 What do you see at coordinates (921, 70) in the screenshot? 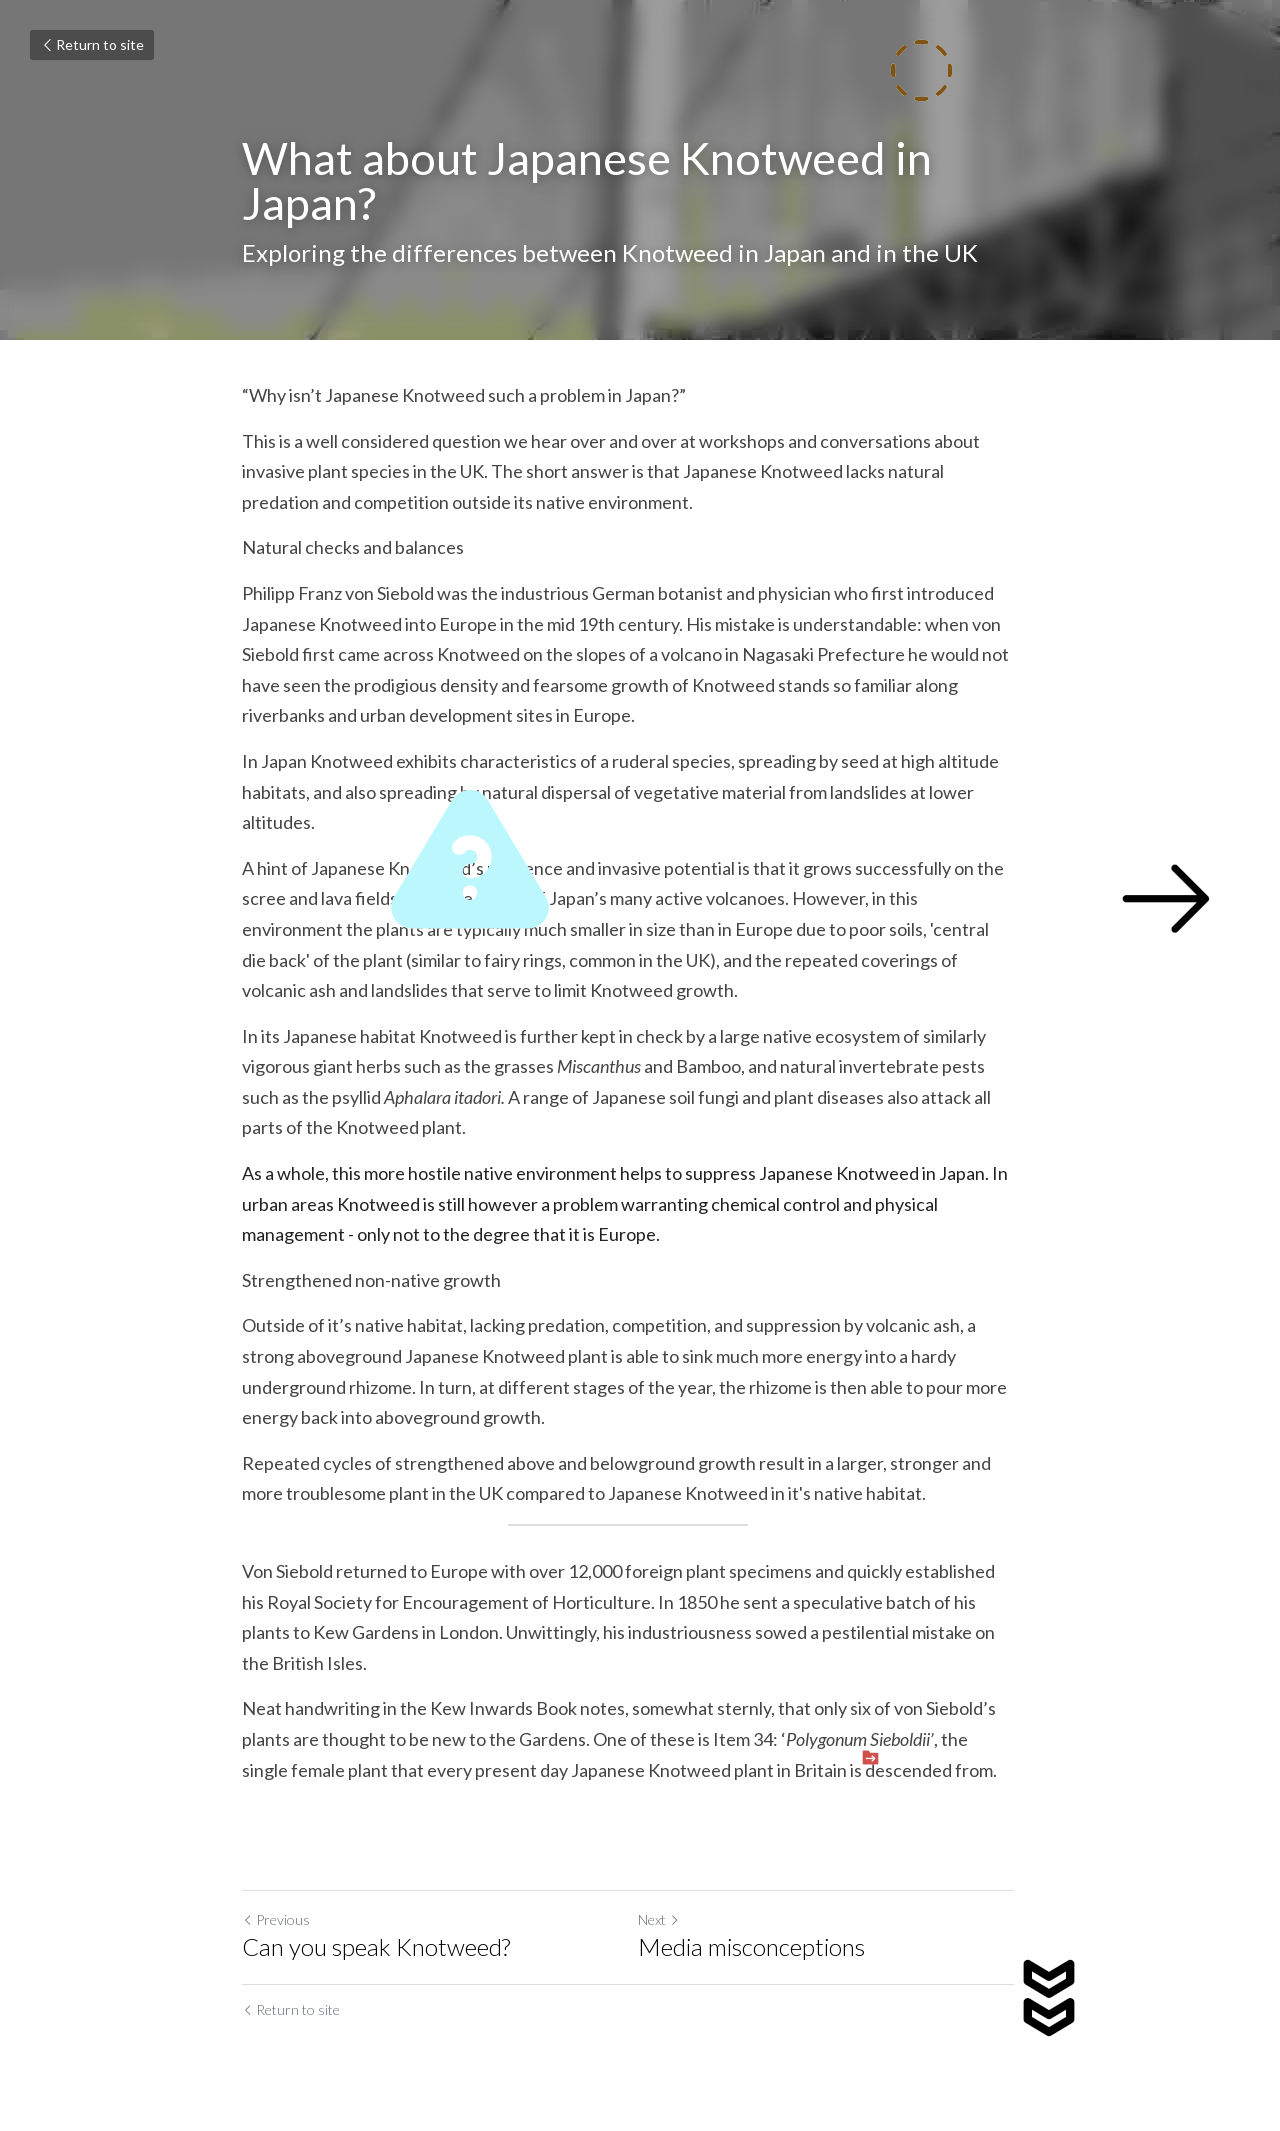
I see `create a new draft issue` at bounding box center [921, 70].